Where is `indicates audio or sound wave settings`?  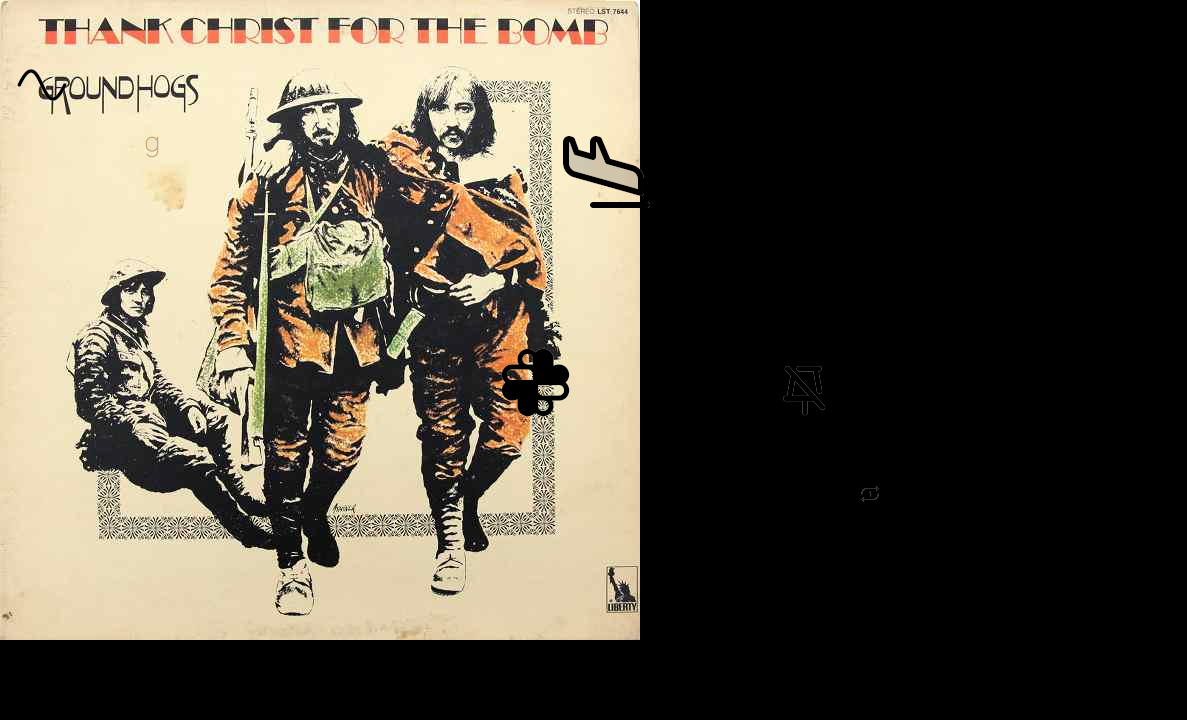 indicates audio or sound wave settings is located at coordinates (42, 85).